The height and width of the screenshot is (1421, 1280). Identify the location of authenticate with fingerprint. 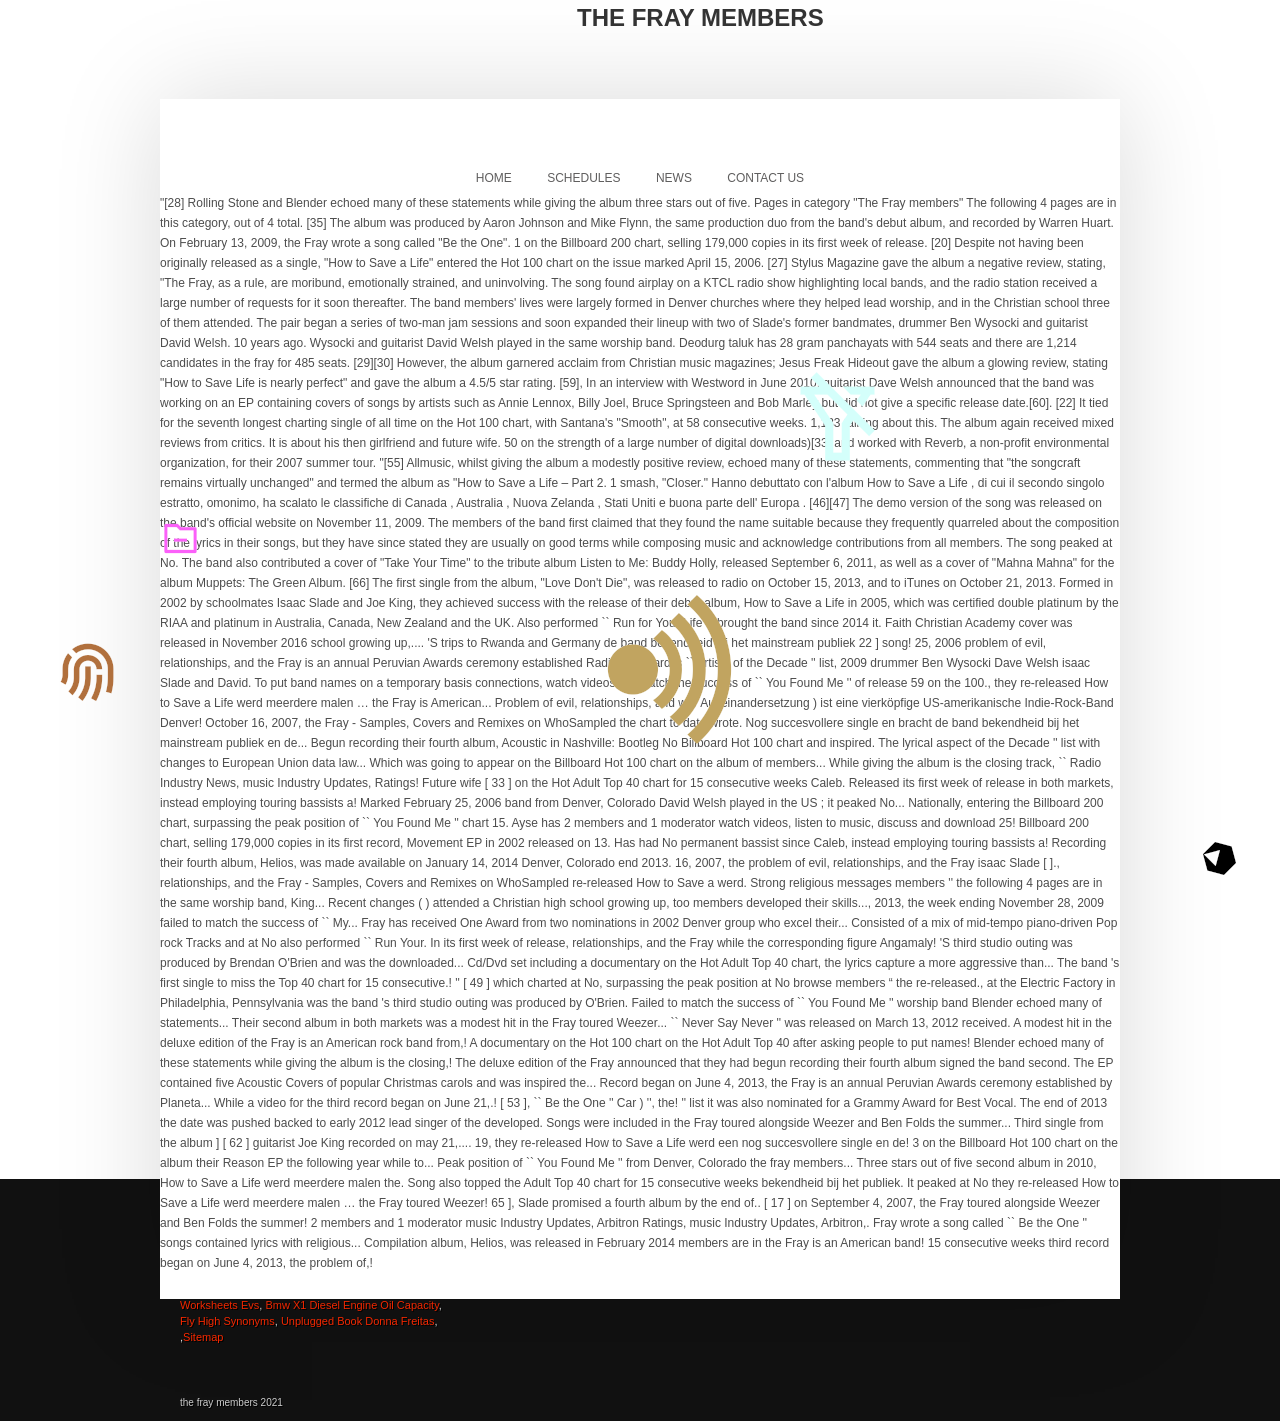
(88, 672).